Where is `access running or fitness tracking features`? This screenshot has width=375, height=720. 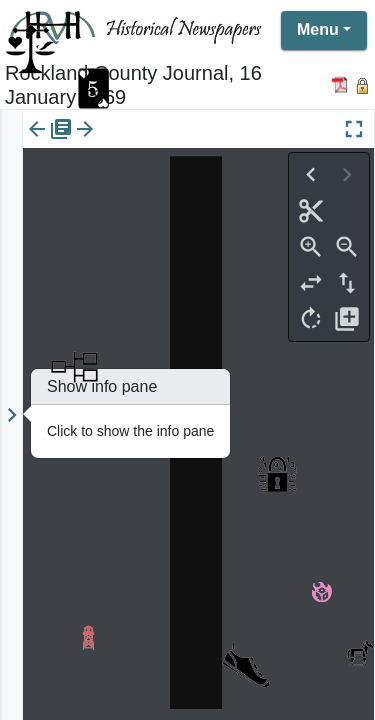 access running or fitness tracking features is located at coordinates (246, 665).